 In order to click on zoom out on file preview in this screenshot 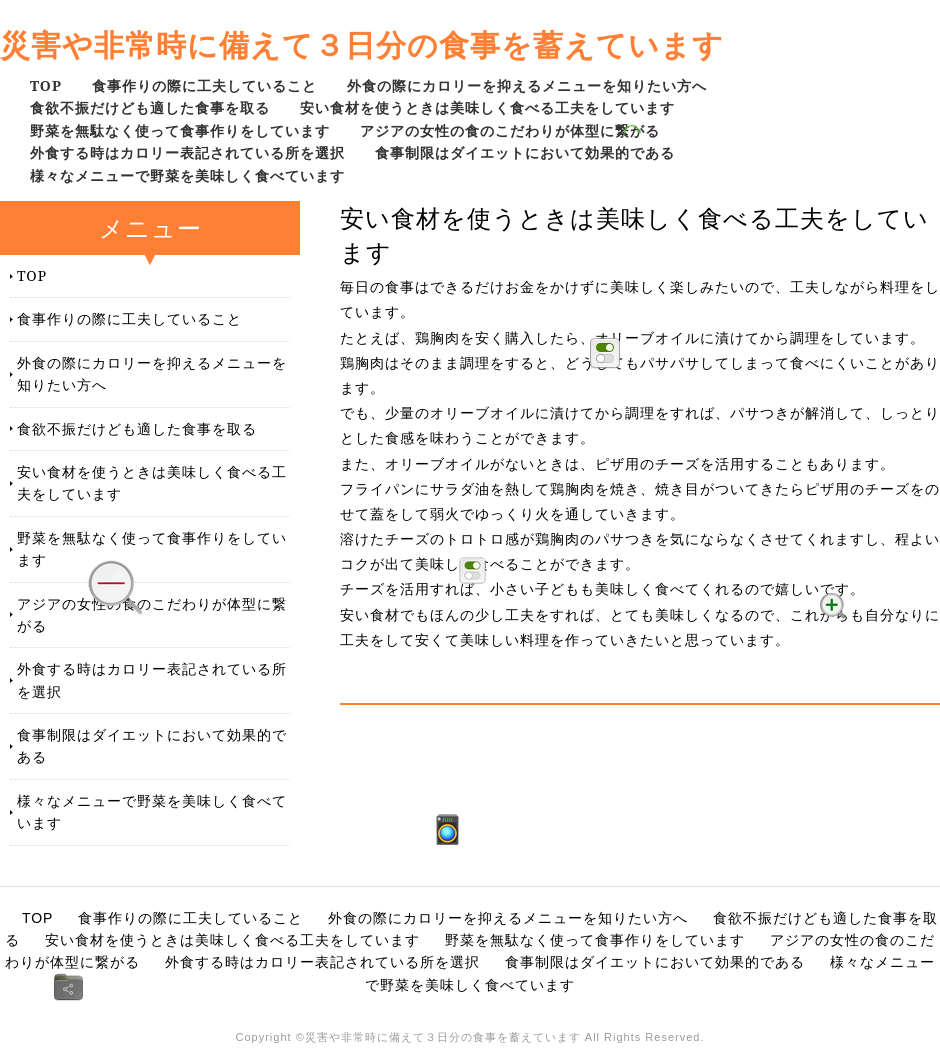, I will do `click(115, 587)`.